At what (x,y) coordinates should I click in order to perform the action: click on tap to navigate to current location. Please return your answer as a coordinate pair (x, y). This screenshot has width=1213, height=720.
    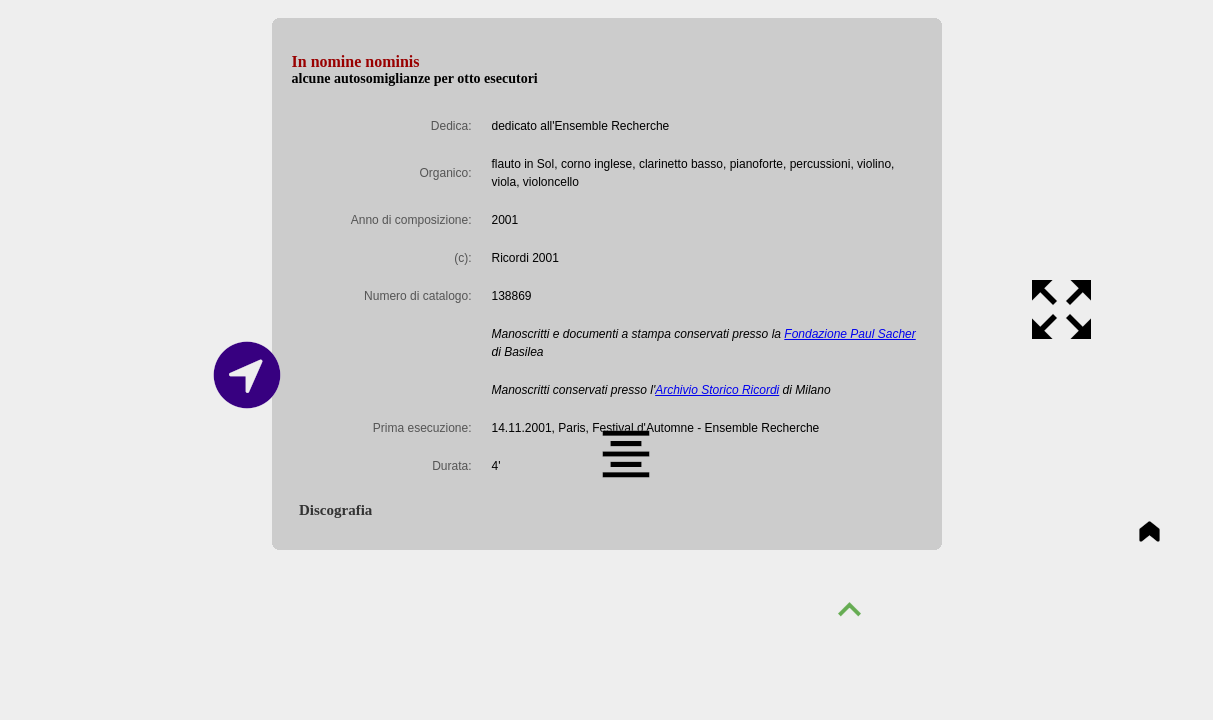
    Looking at the image, I should click on (247, 375).